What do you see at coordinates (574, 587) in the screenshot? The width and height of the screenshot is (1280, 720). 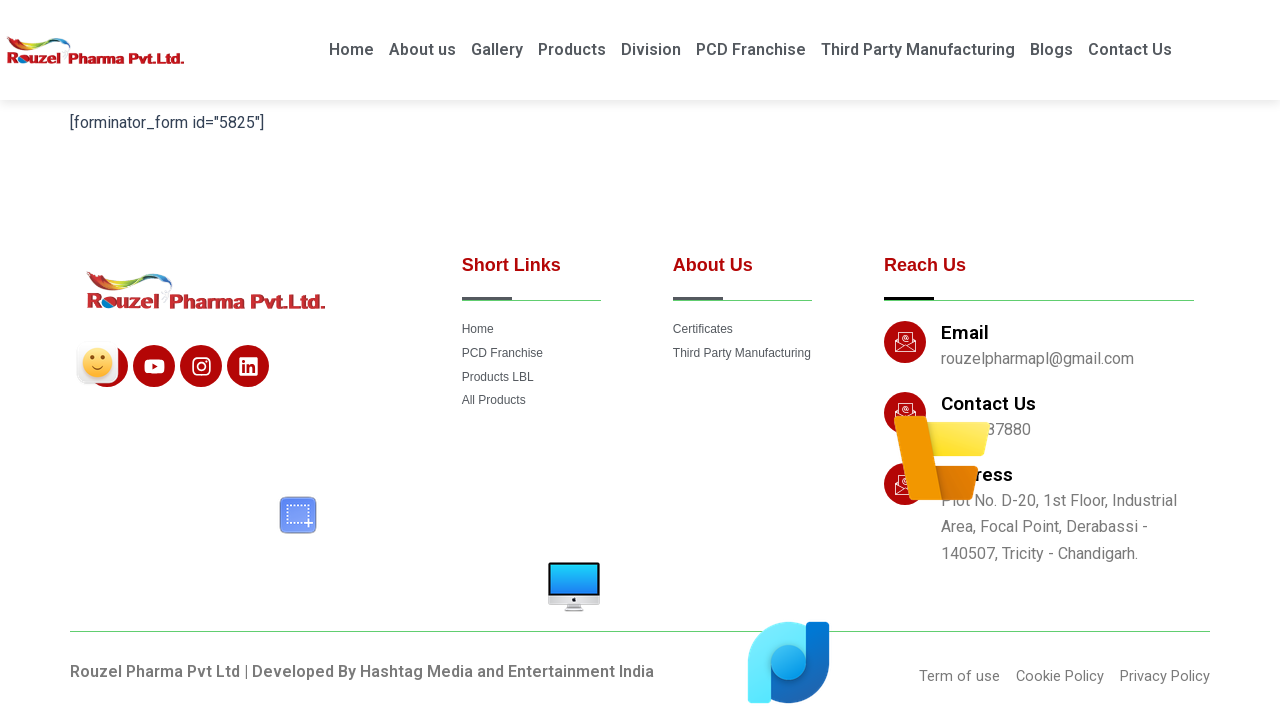 I see `access desktop or computer settings` at bounding box center [574, 587].